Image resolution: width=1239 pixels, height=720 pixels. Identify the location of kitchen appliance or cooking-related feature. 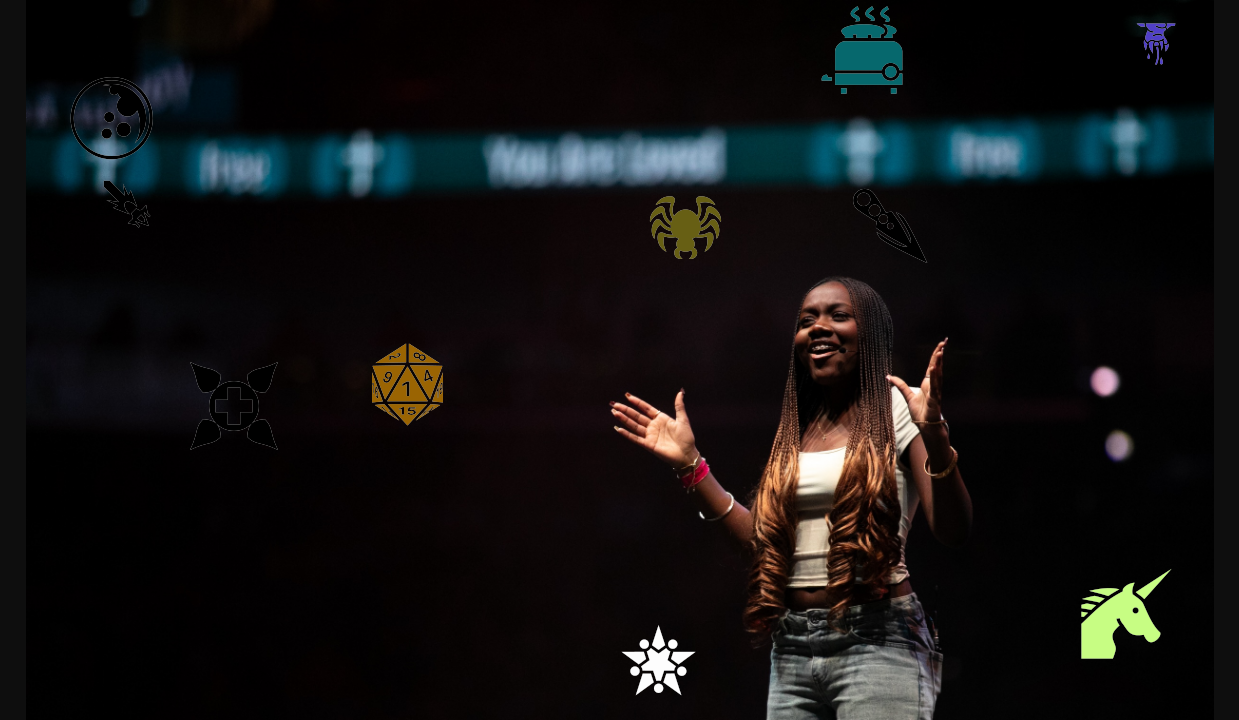
(862, 50).